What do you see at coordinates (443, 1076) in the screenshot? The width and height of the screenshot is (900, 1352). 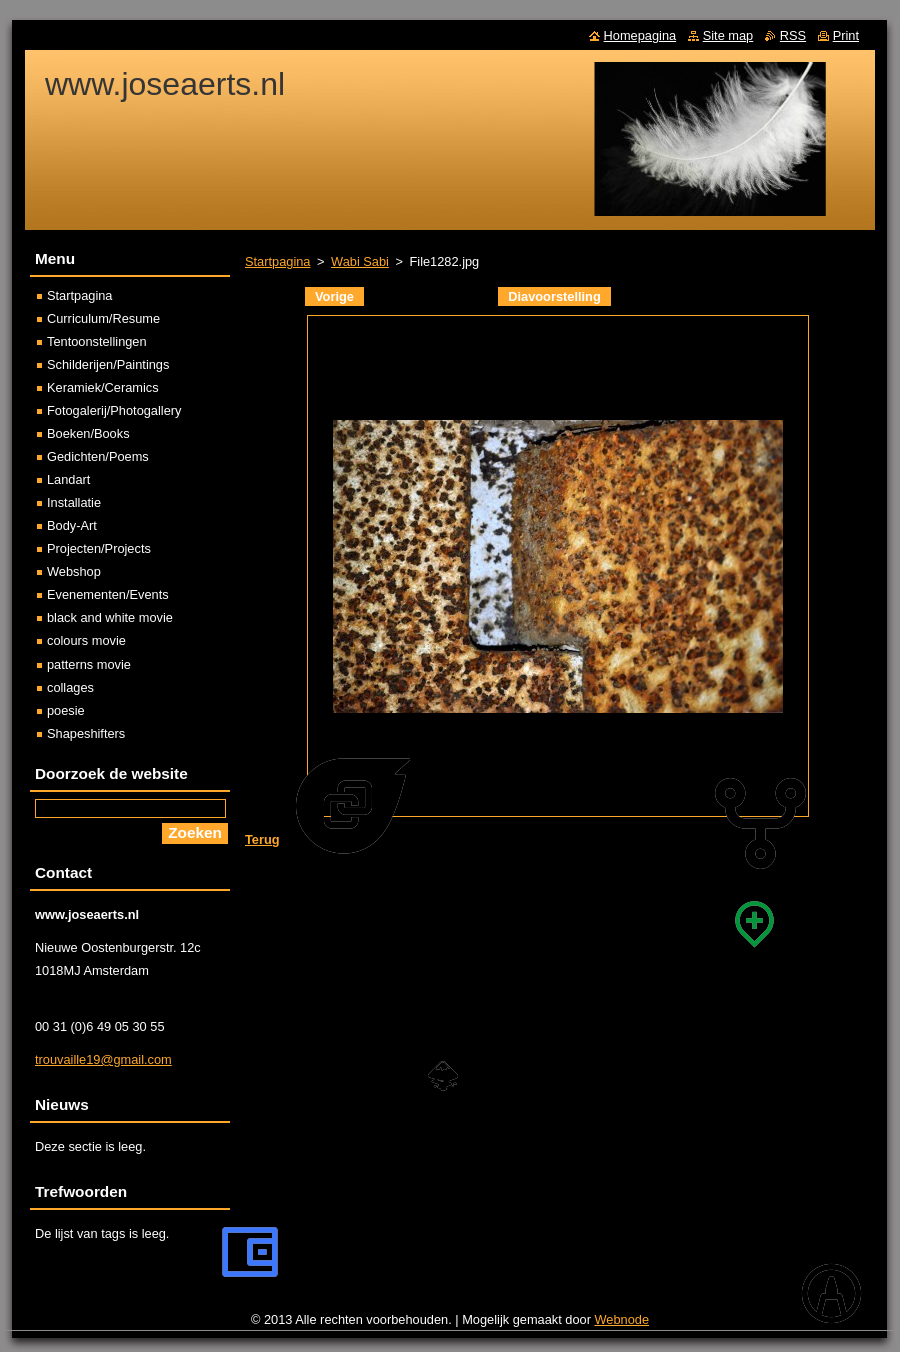 I see `open Inkscape vector graphics editor` at bounding box center [443, 1076].